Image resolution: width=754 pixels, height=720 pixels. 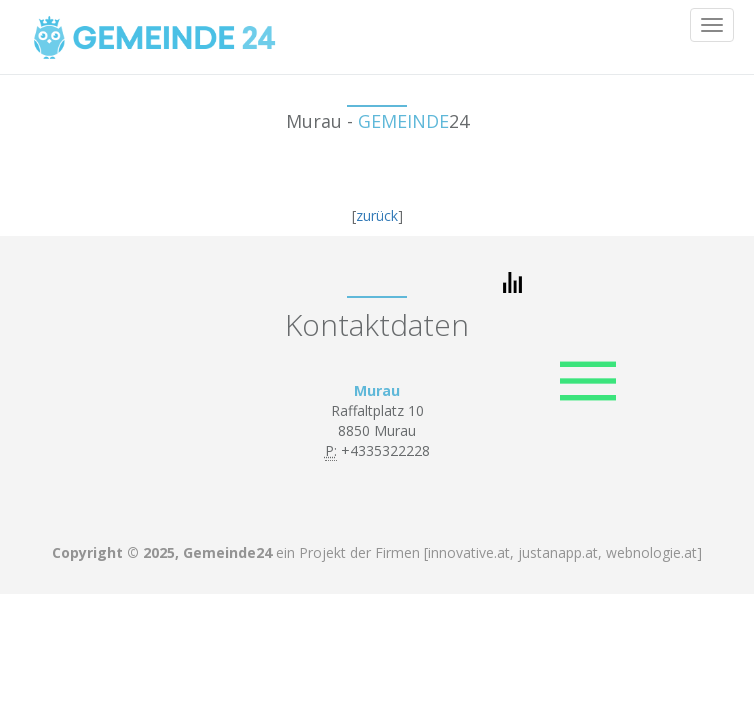 I want to click on open navigation menu, so click(x=588, y=381).